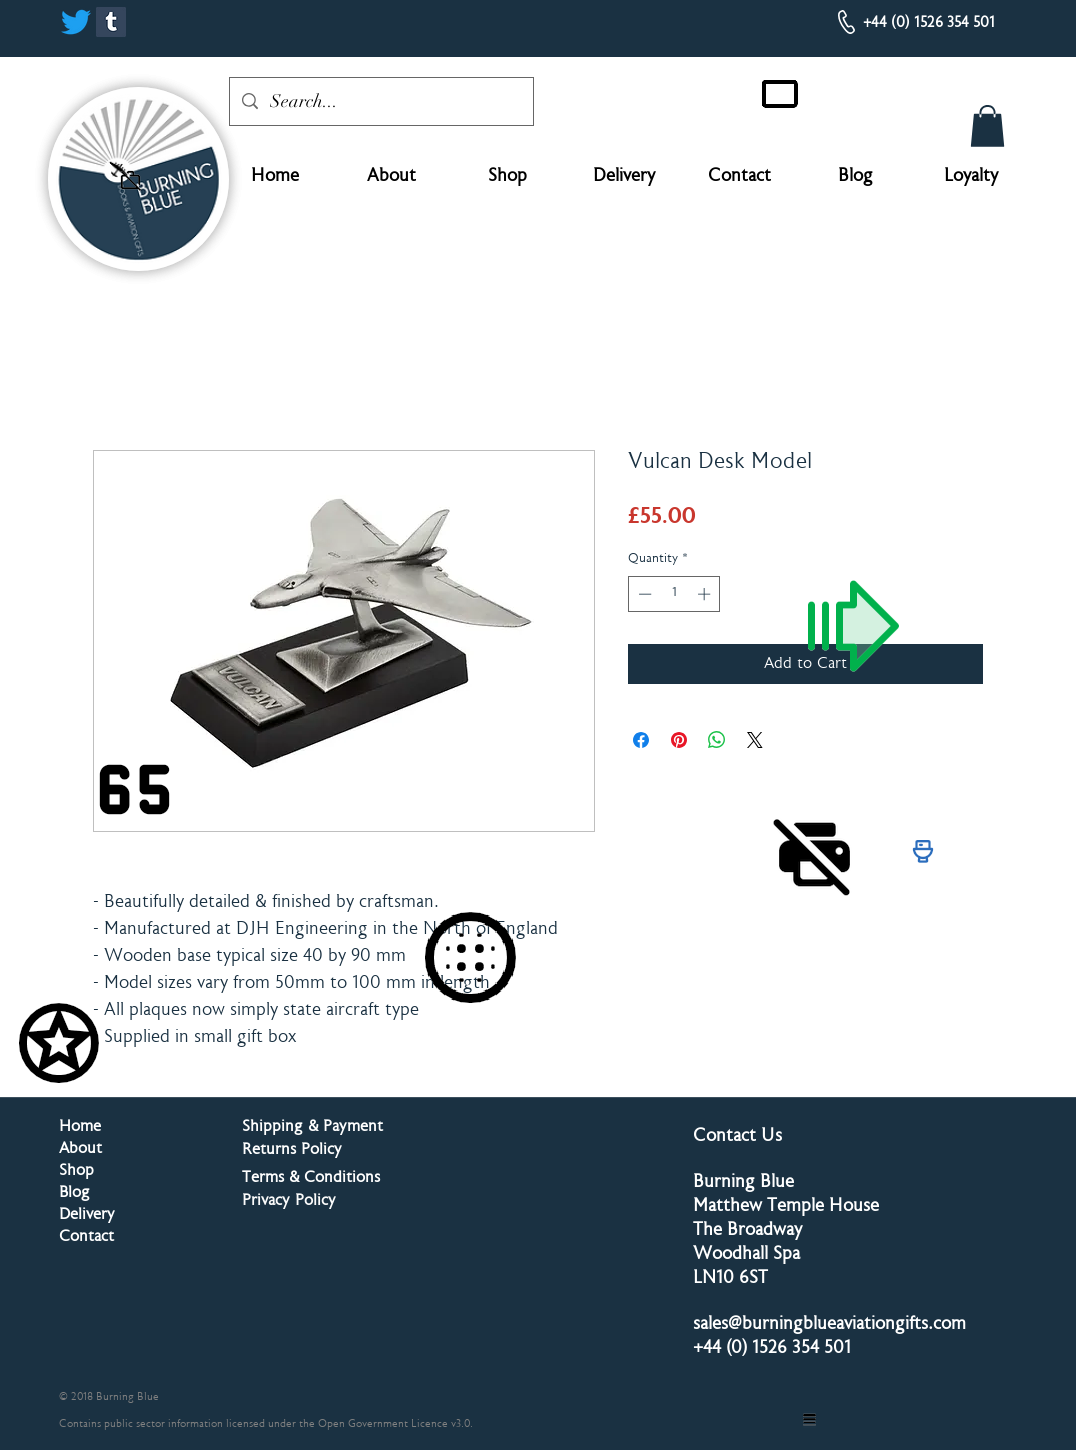 The width and height of the screenshot is (1076, 1450). Describe the element at coordinates (780, 94) in the screenshot. I see `crop image to landscape orientation` at that location.